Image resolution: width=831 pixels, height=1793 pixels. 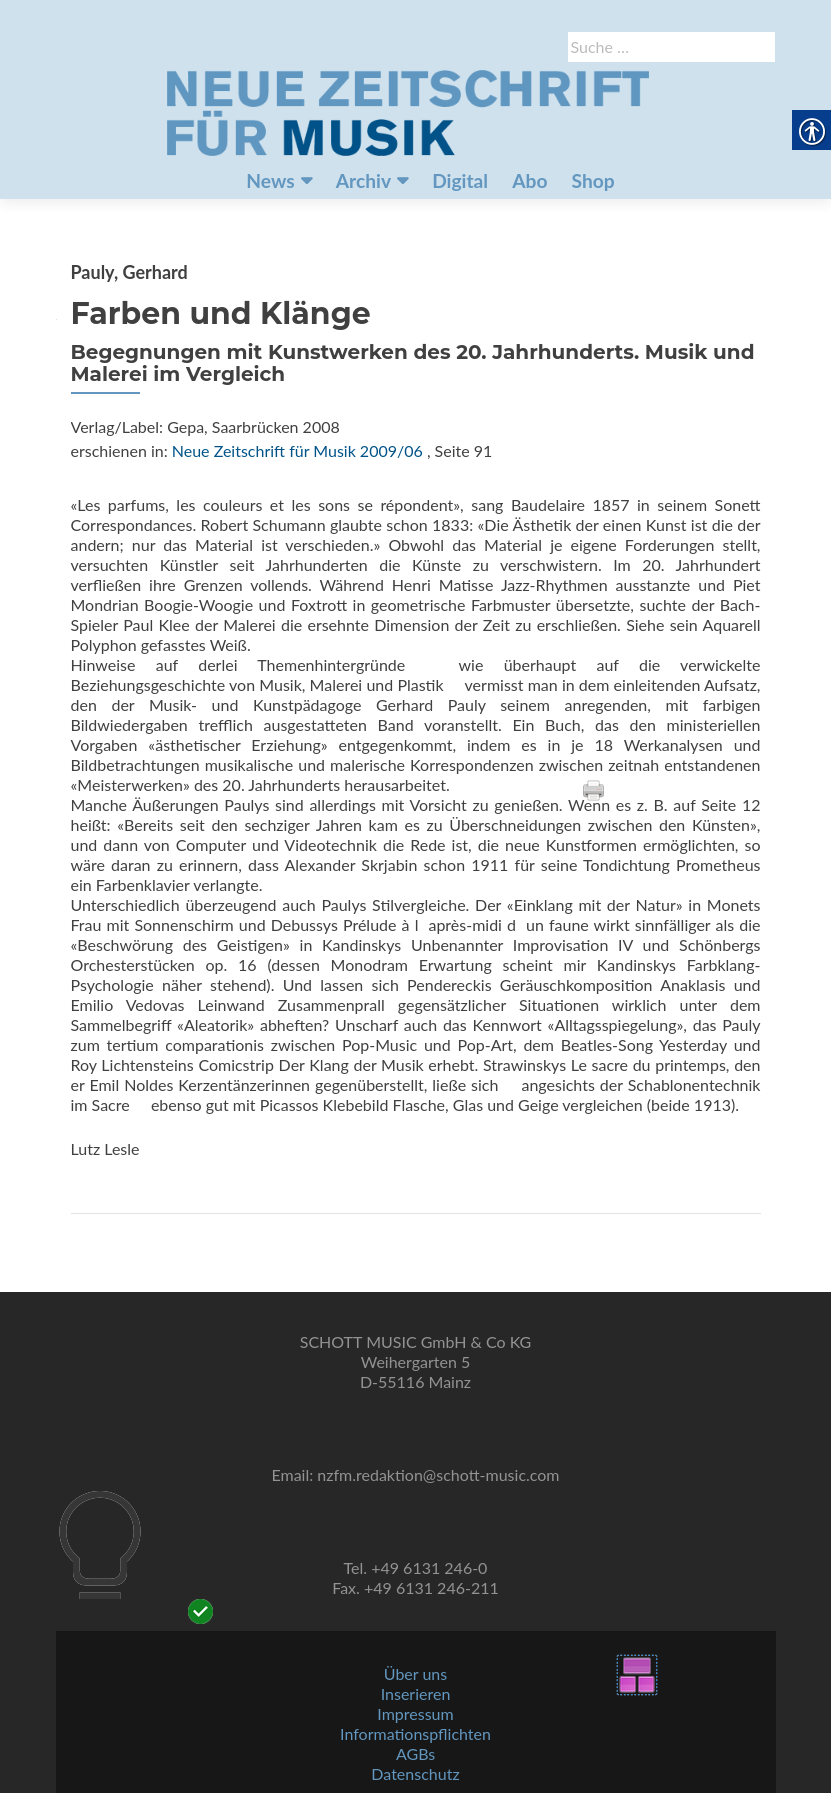 I want to click on view music suggestions and recommendations, so click(x=100, y=1545).